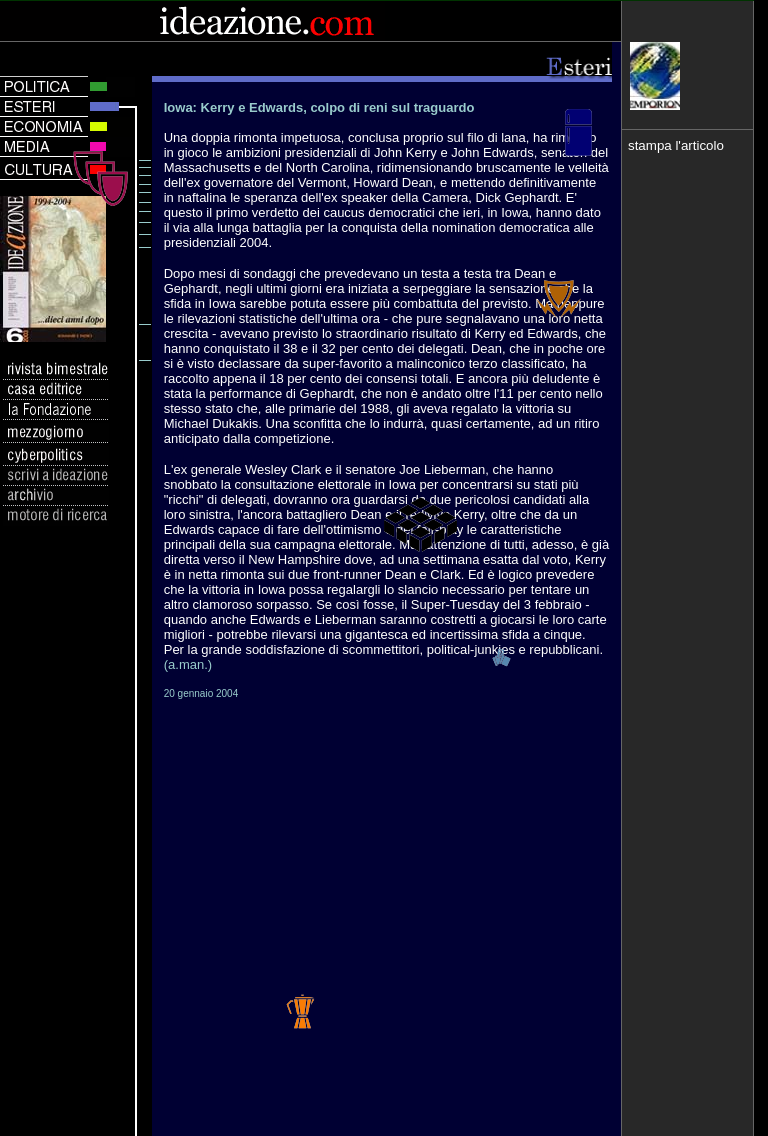 This screenshot has width=768, height=1136. Describe the element at coordinates (302, 1011) in the screenshot. I see `browse coffee brewing recipes` at that location.